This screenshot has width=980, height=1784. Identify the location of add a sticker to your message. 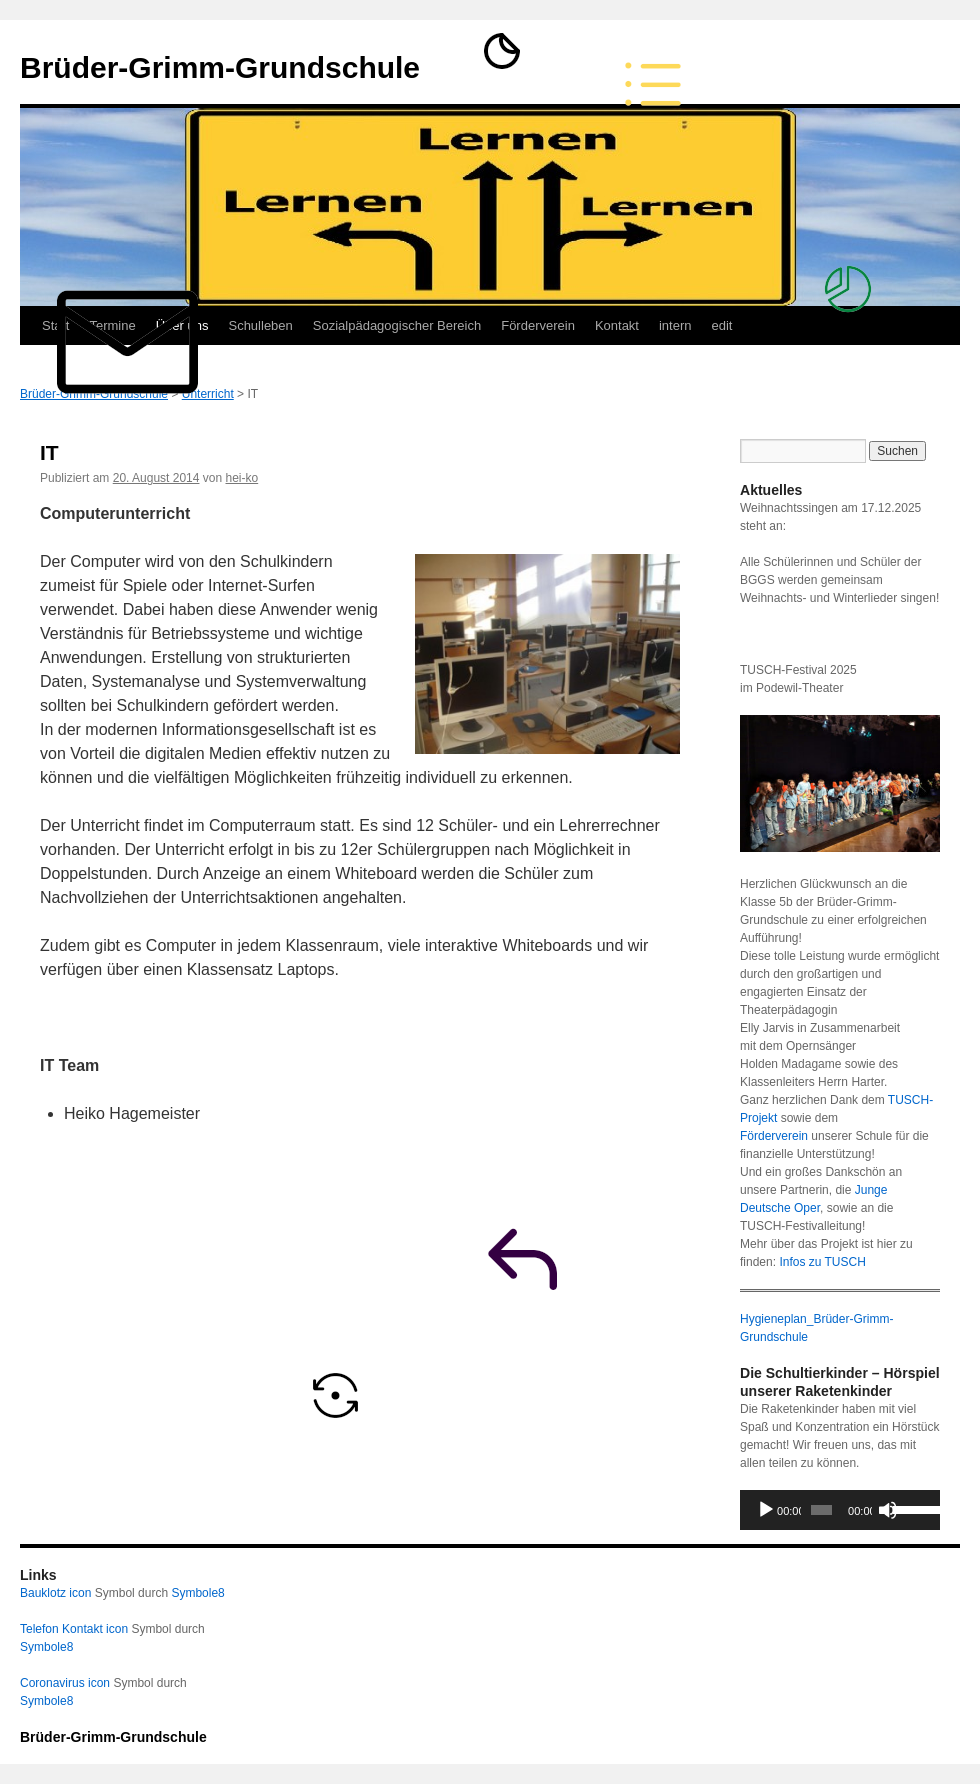
(502, 51).